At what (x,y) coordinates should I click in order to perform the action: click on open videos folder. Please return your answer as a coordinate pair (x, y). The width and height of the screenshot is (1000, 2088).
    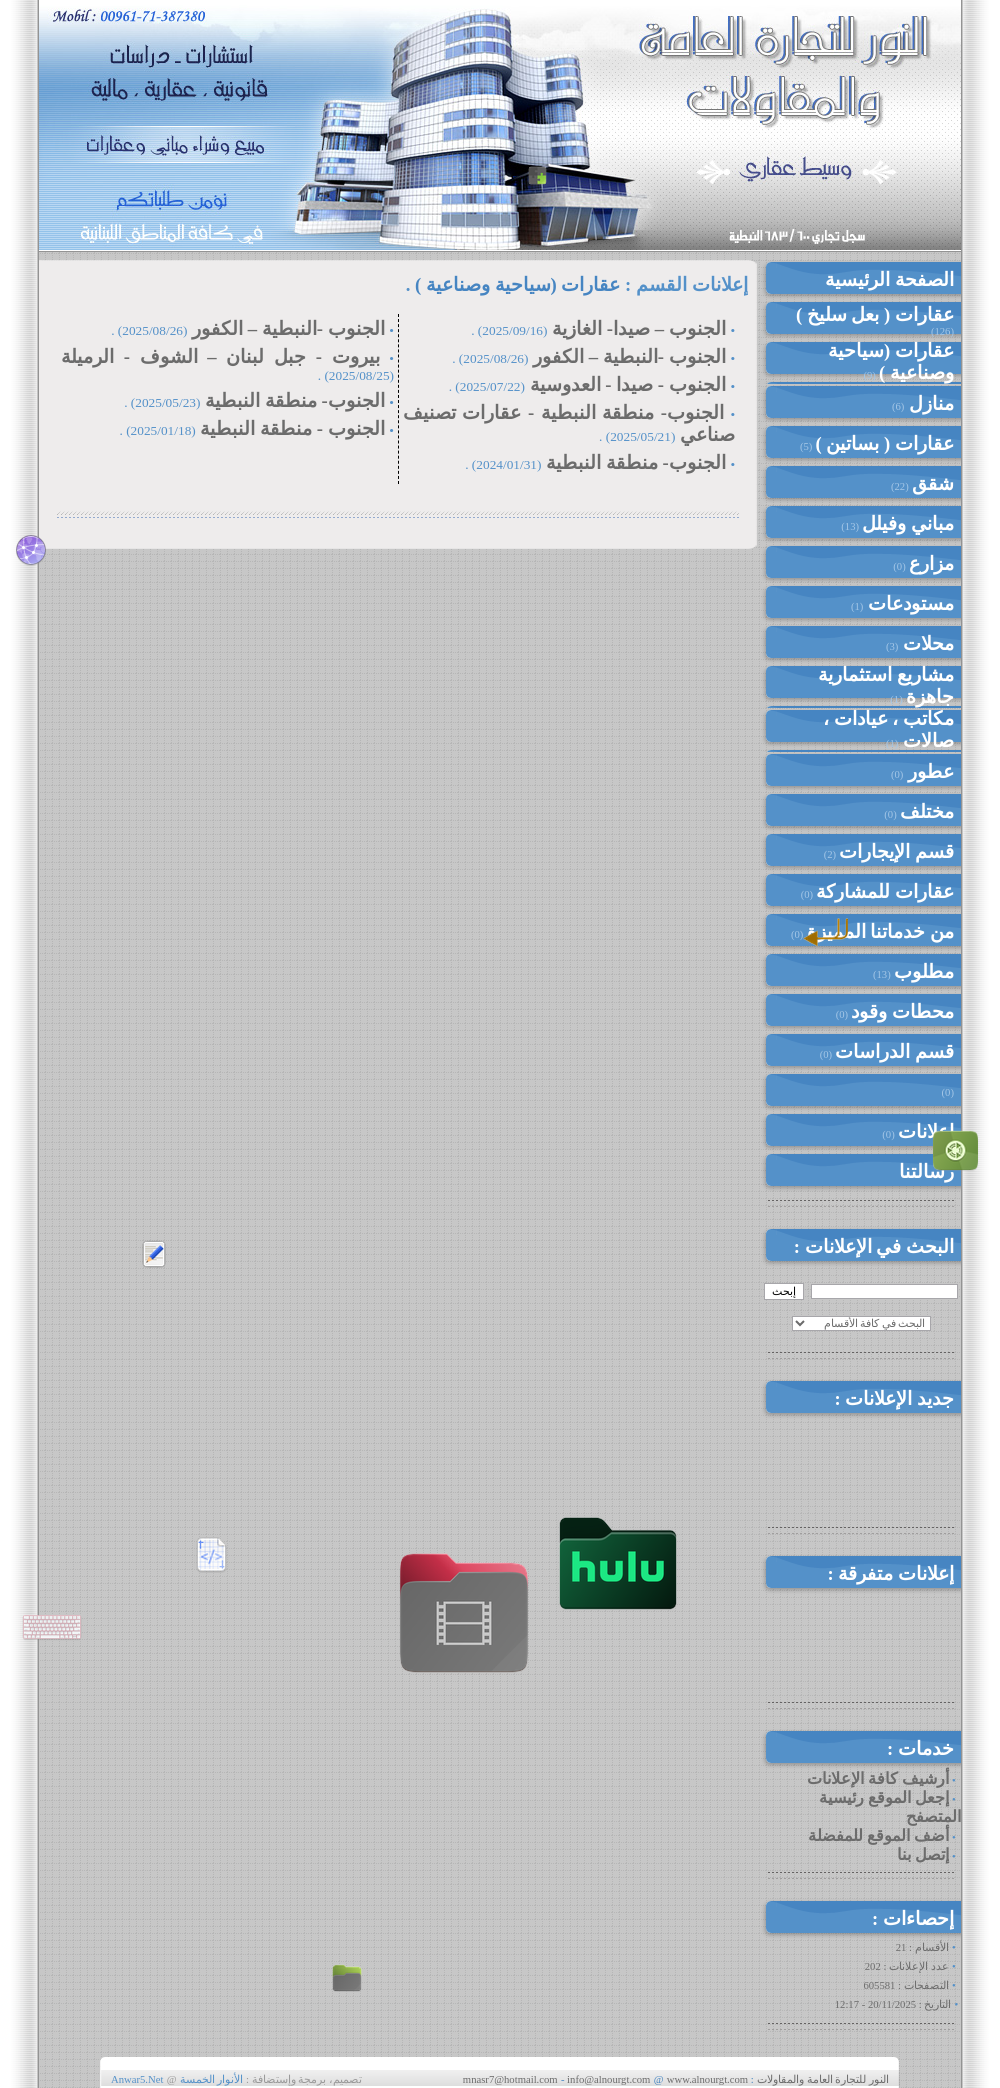
    Looking at the image, I should click on (464, 1613).